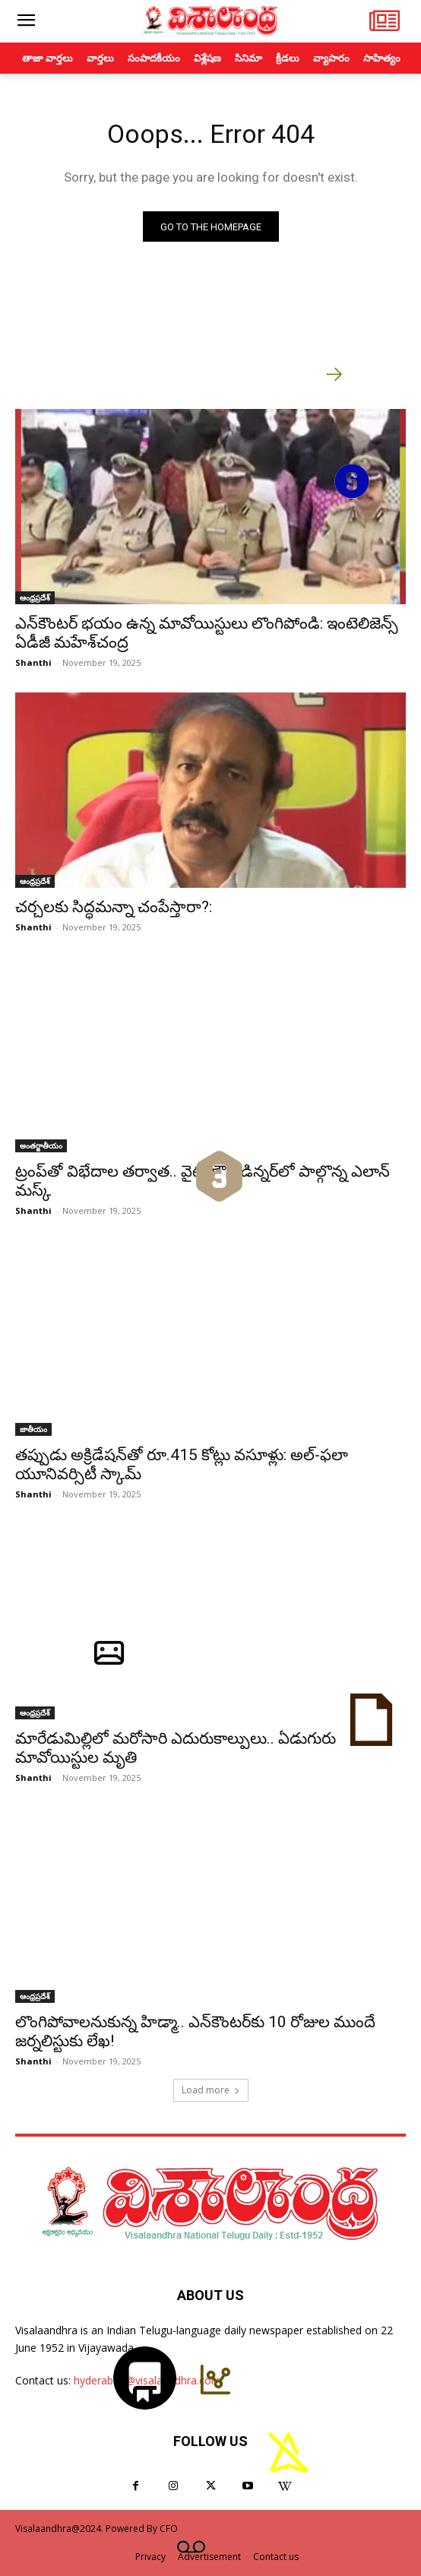 Image resolution: width=421 pixels, height=2576 pixels. What do you see at coordinates (144, 2378) in the screenshot?
I see `repository activity in your feed` at bounding box center [144, 2378].